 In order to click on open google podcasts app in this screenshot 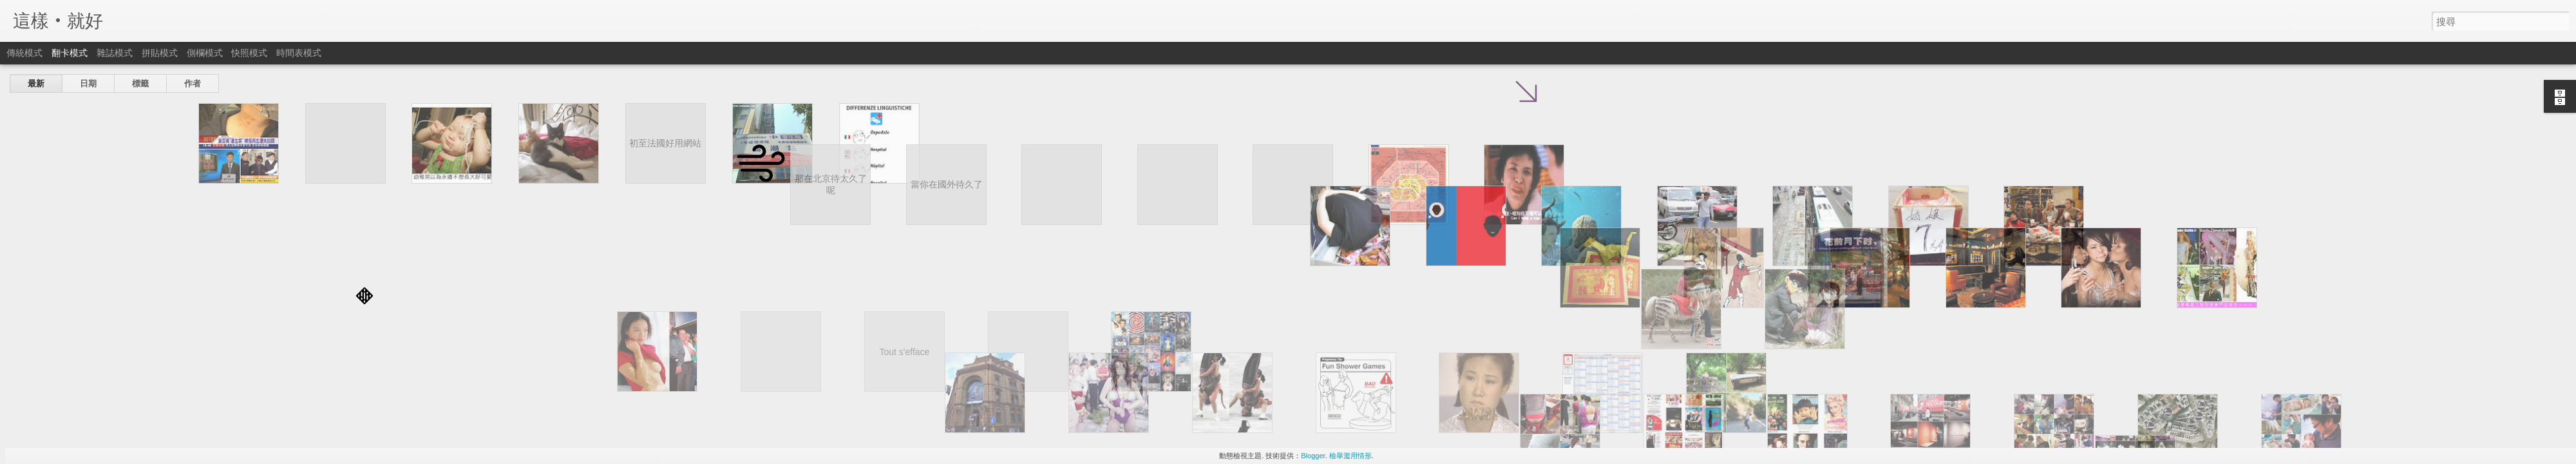, I will do `click(365, 296)`.